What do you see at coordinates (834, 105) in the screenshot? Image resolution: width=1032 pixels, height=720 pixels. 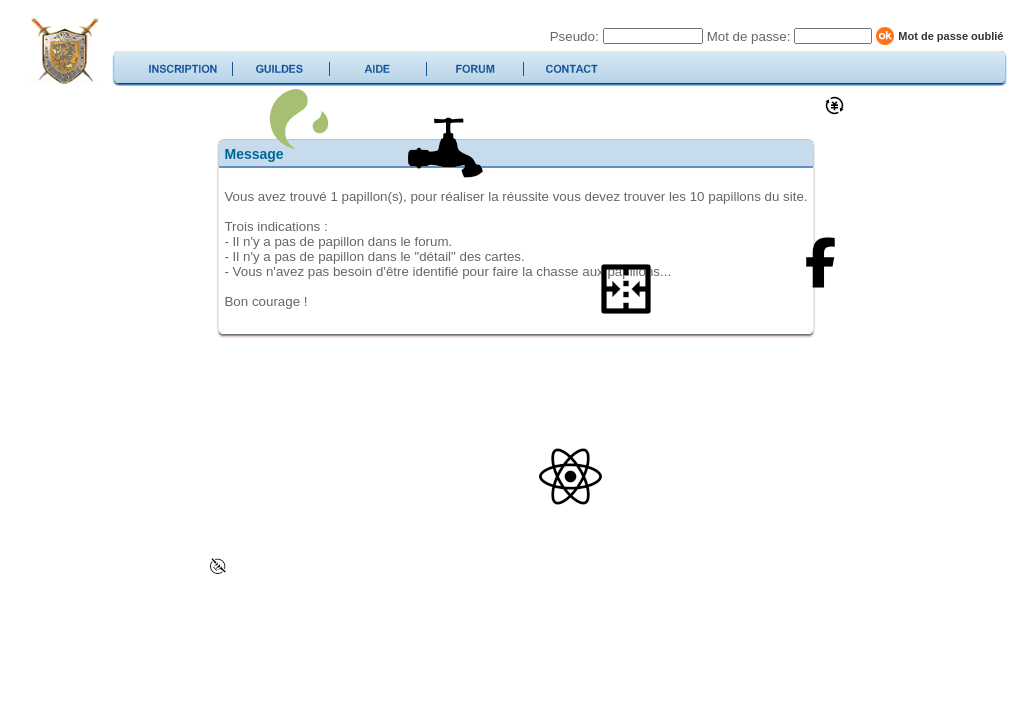 I see `convert currency to Chinese yuan (CNY)` at bounding box center [834, 105].